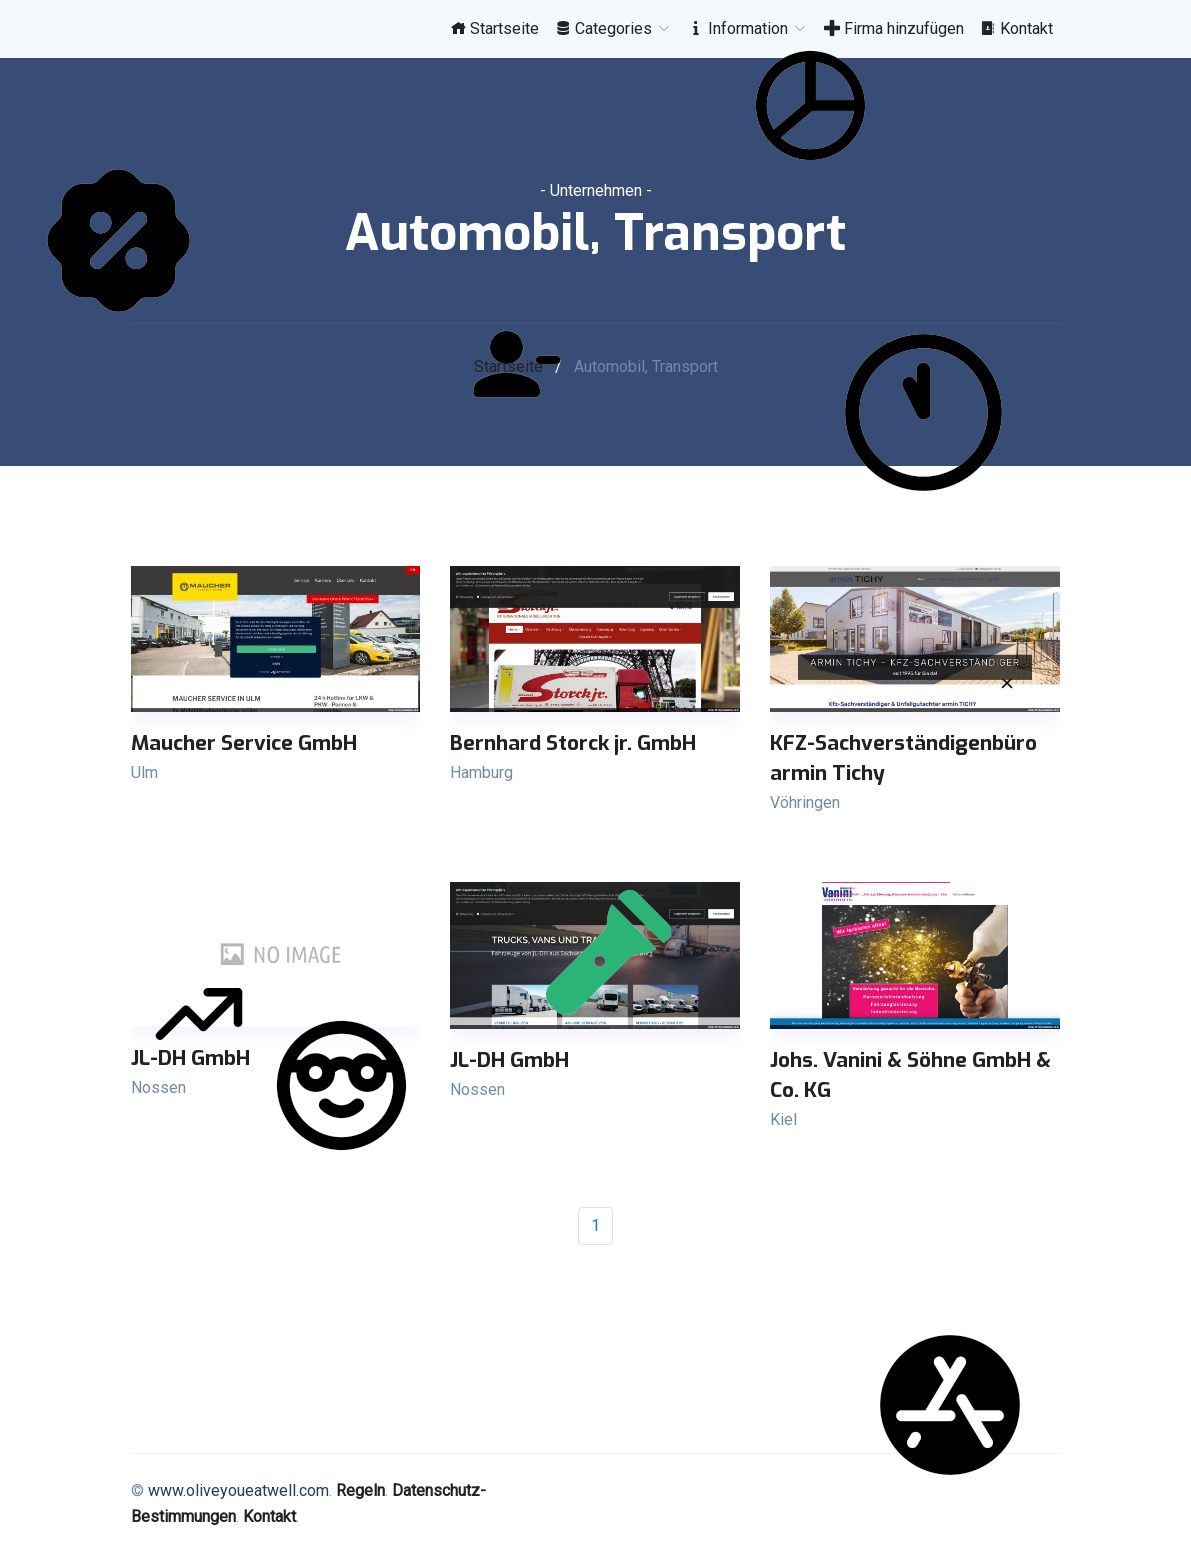 This screenshot has width=1191, height=1563. What do you see at coordinates (608, 952) in the screenshot?
I see `turn on device flashlight` at bounding box center [608, 952].